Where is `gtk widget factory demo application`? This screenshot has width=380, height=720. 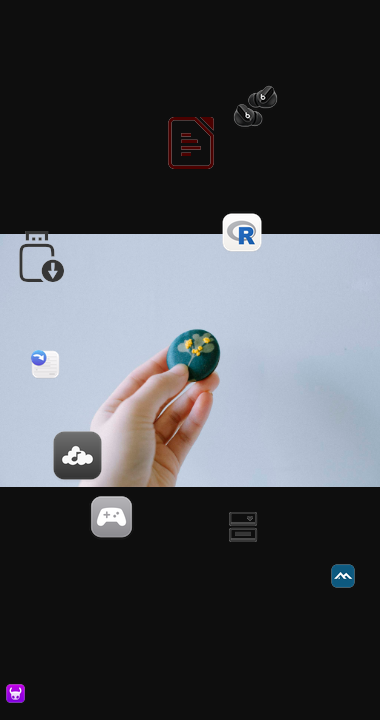 gtk widget factory demo application is located at coordinates (243, 526).